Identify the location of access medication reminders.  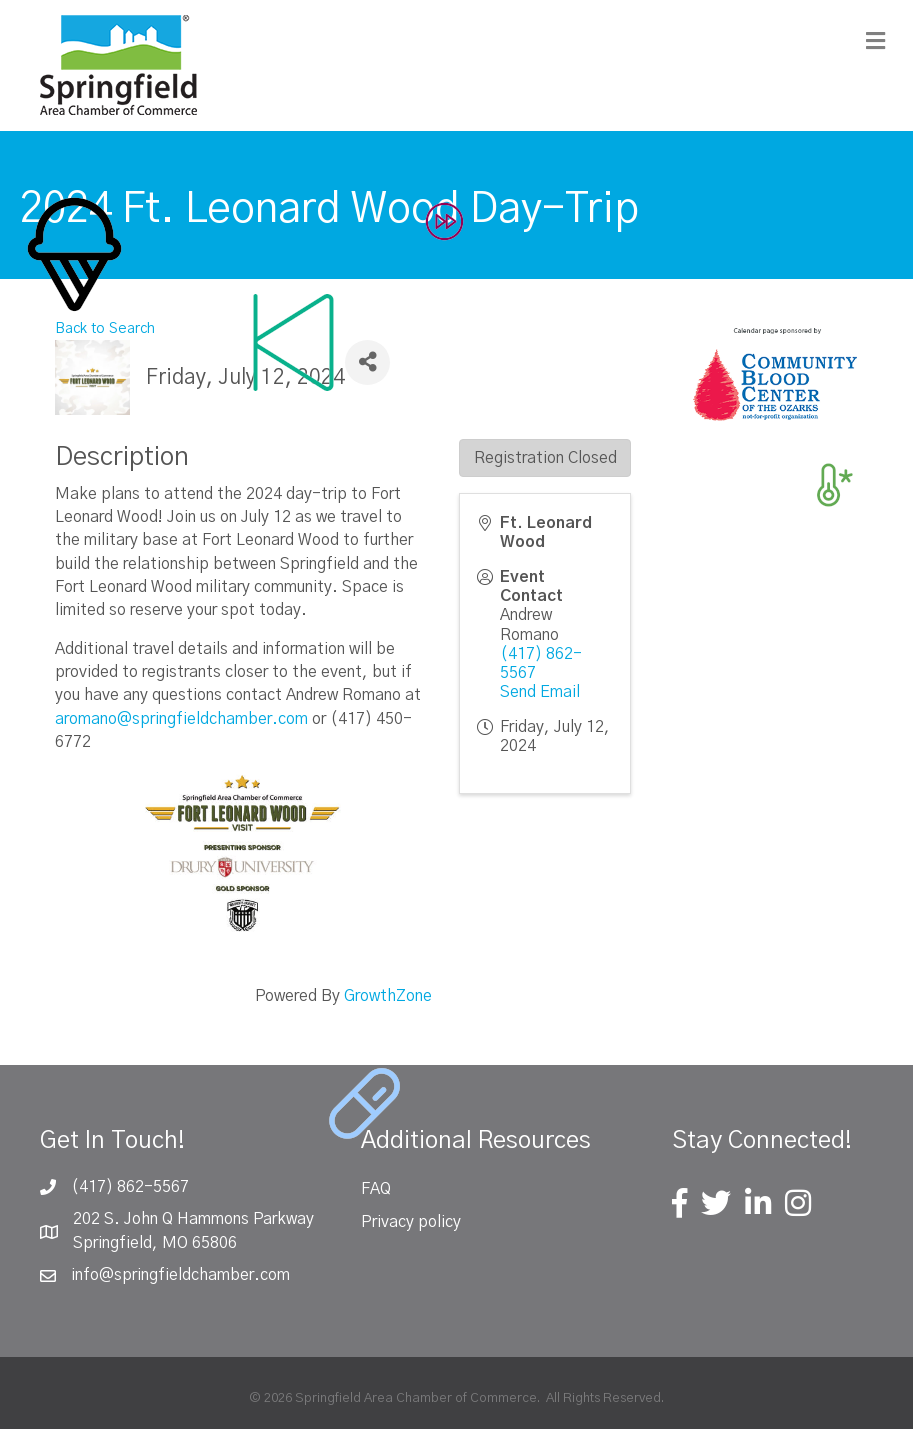
(364, 1103).